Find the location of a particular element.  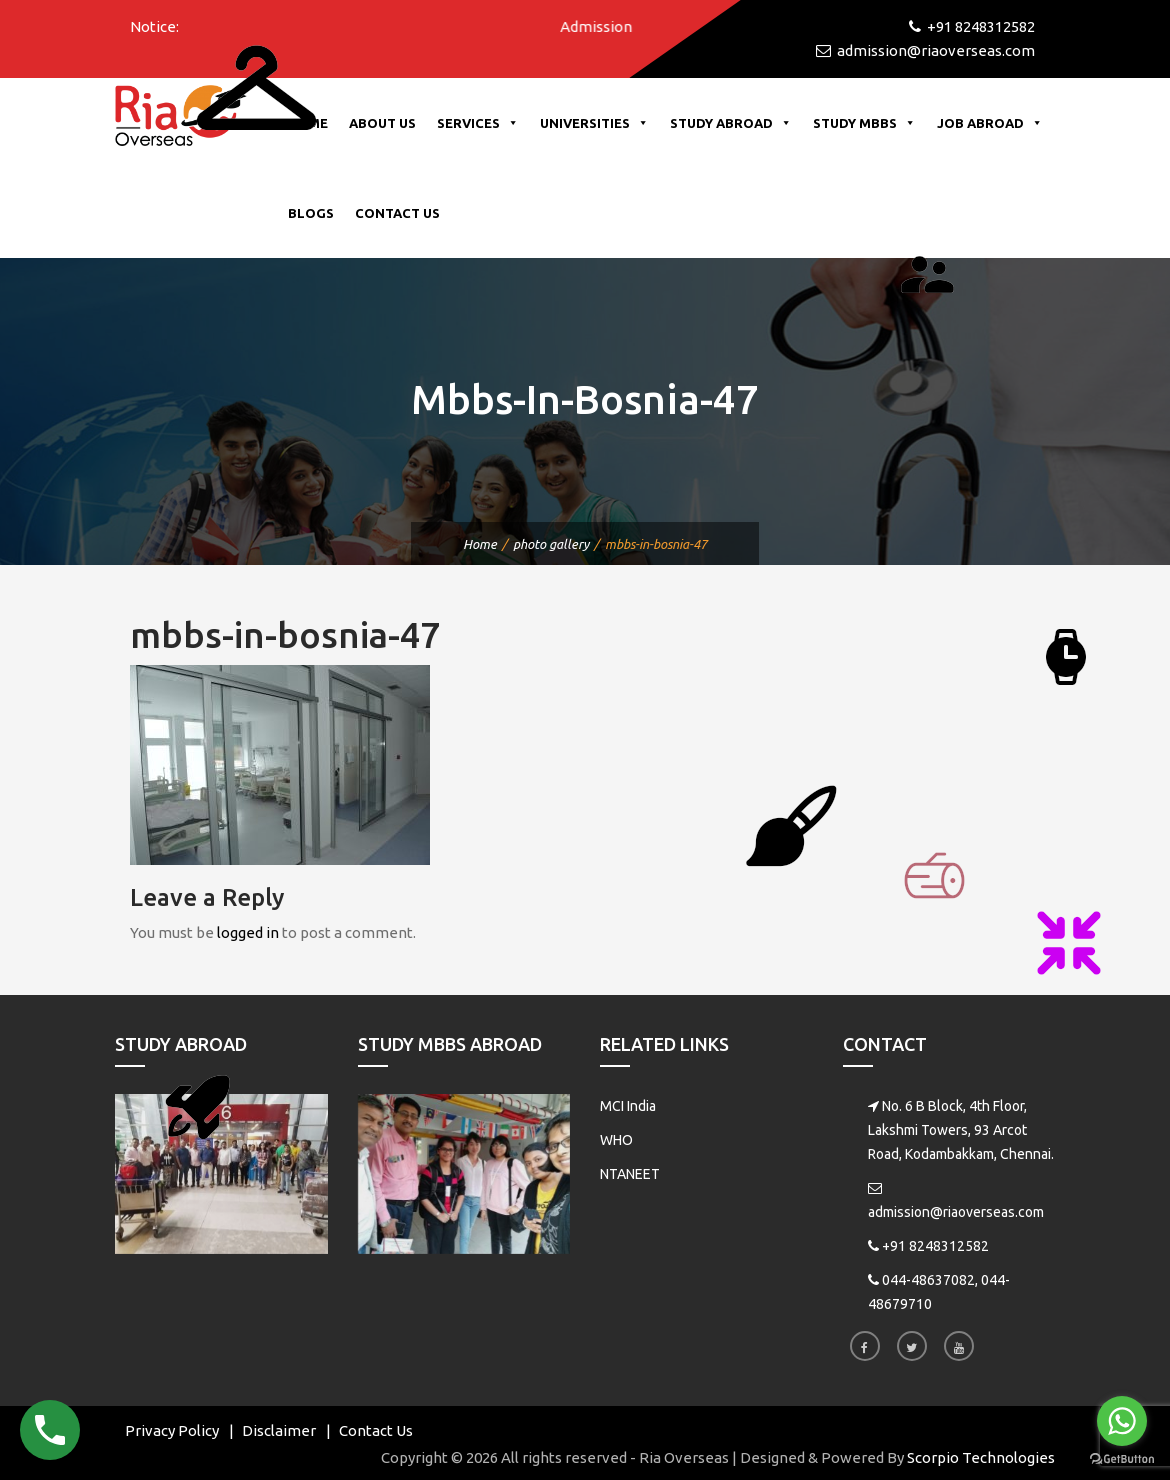

access drawing or painting tools is located at coordinates (794, 827).